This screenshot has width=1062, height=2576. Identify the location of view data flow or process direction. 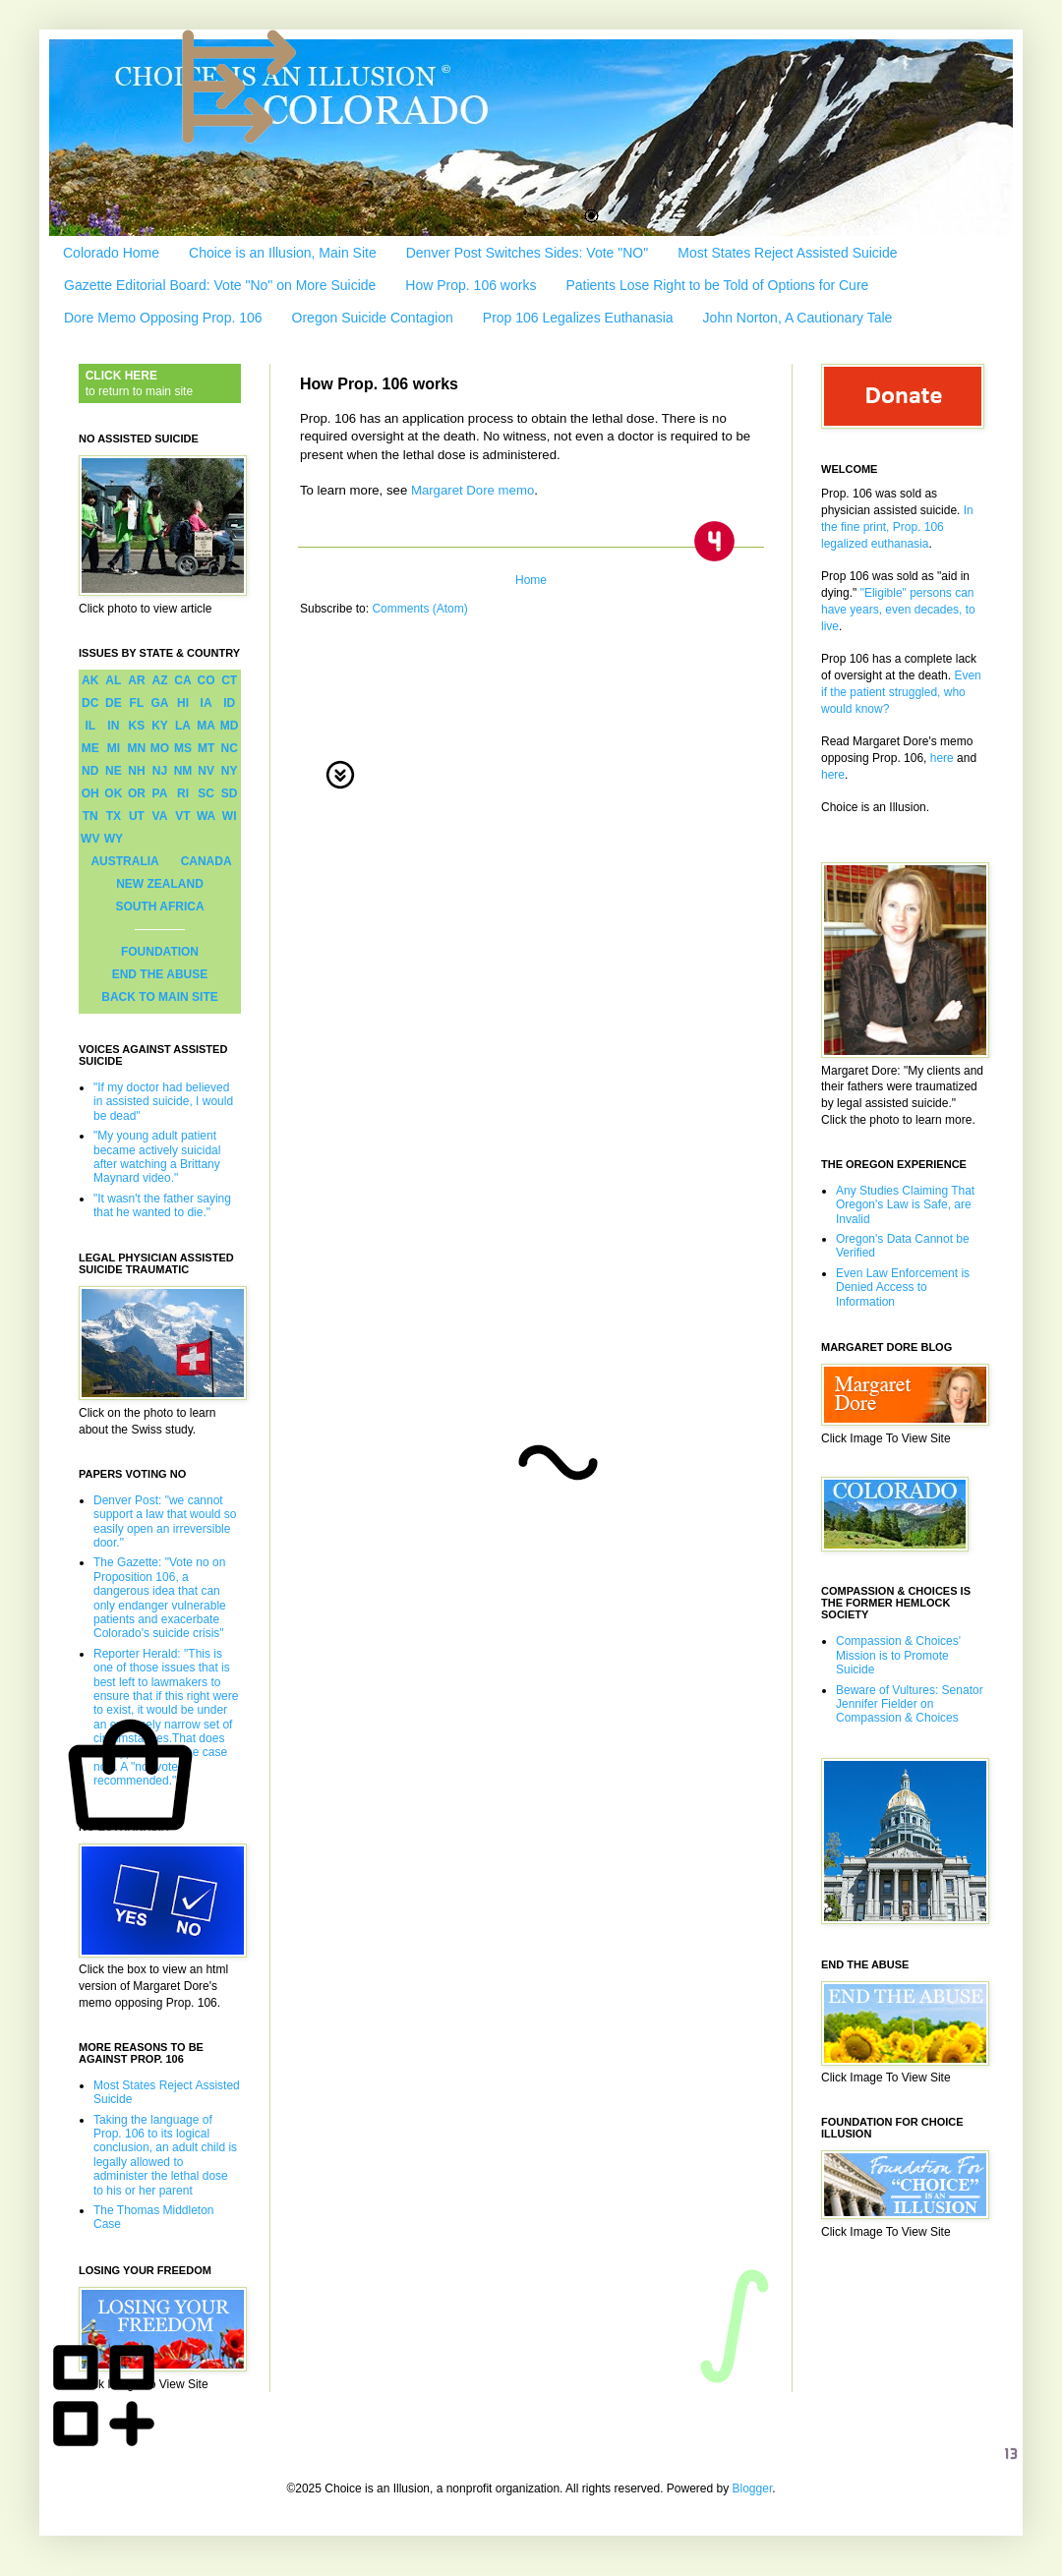
(239, 87).